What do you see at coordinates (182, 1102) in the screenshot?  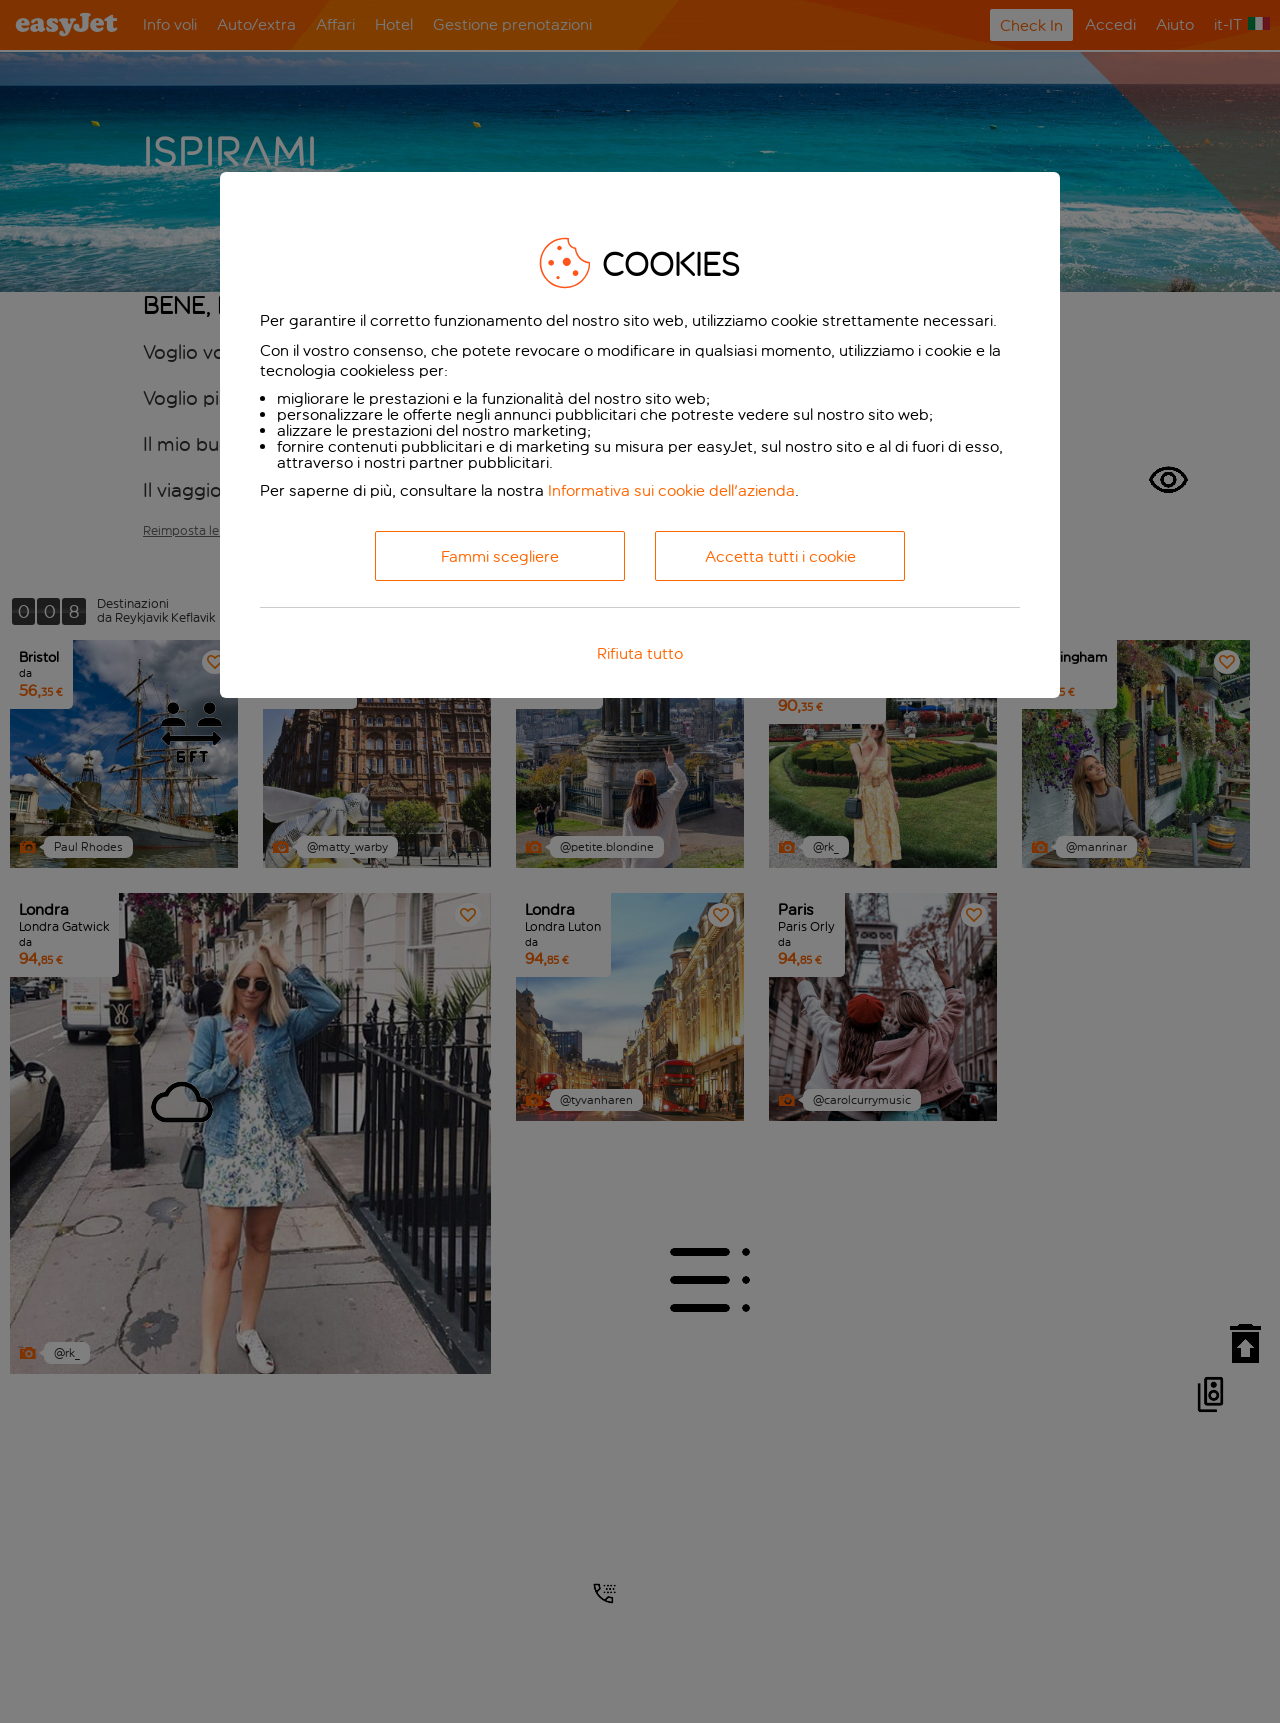 I see `view current weather conditions` at bounding box center [182, 1102].